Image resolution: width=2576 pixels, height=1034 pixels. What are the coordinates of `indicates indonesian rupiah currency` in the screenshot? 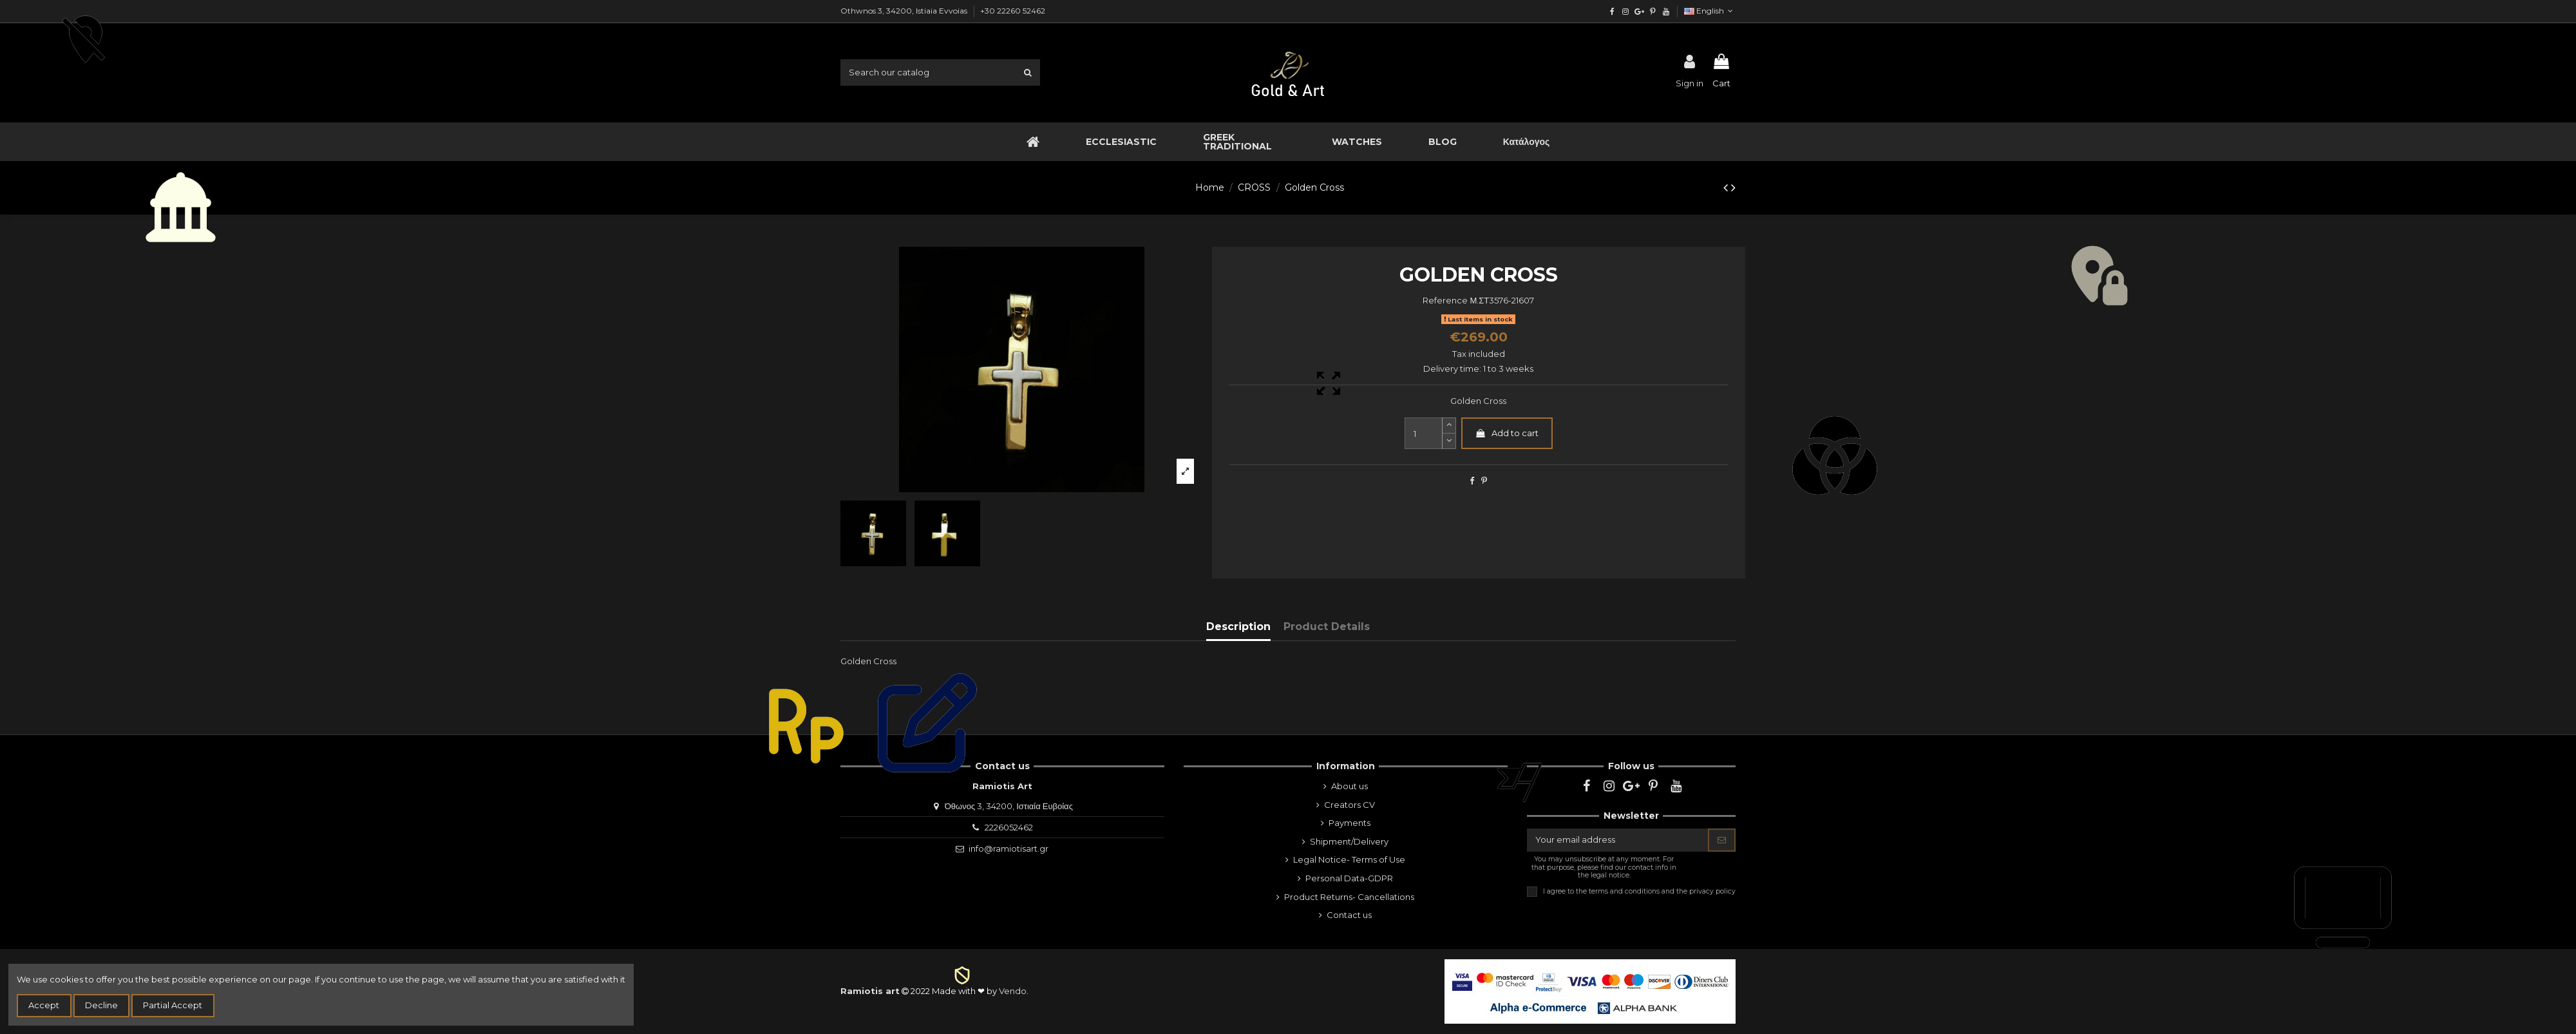 It's located at (806, 722).